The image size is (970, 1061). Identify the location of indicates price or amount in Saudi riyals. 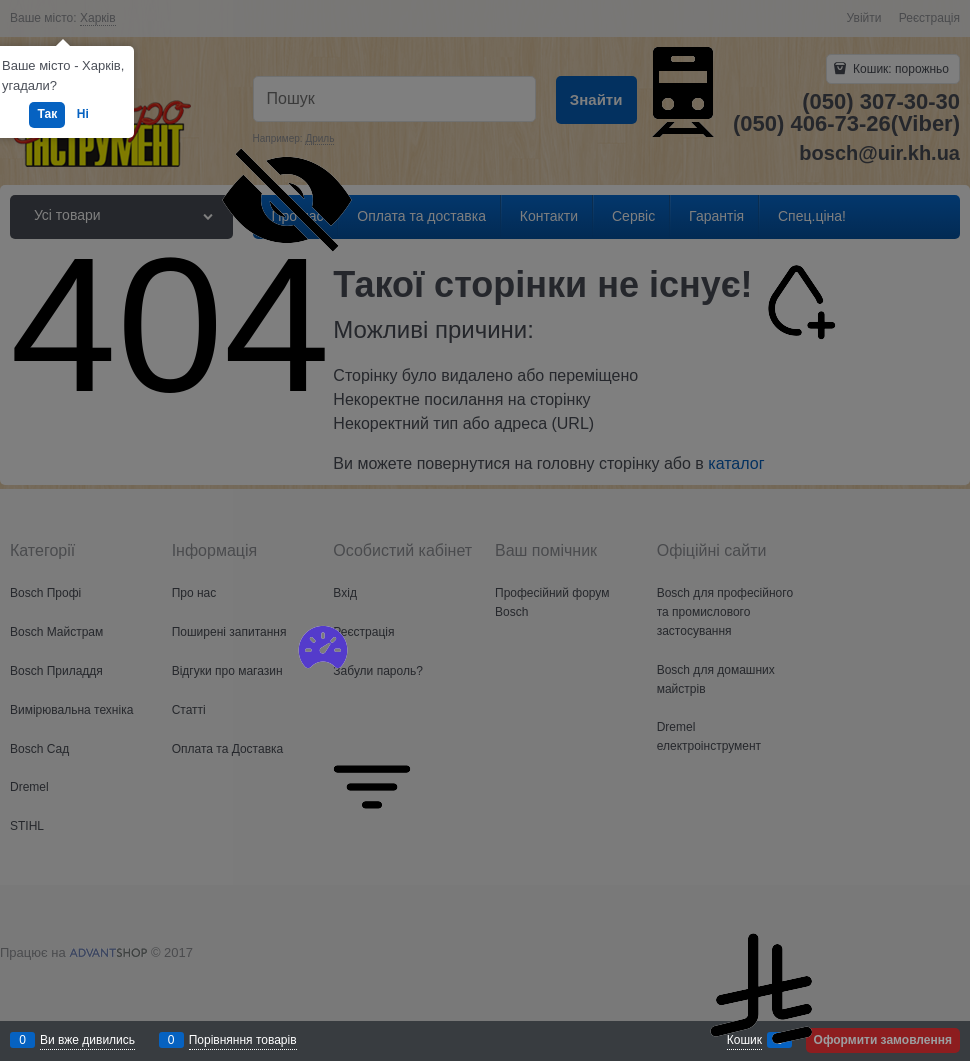
(764, 992).